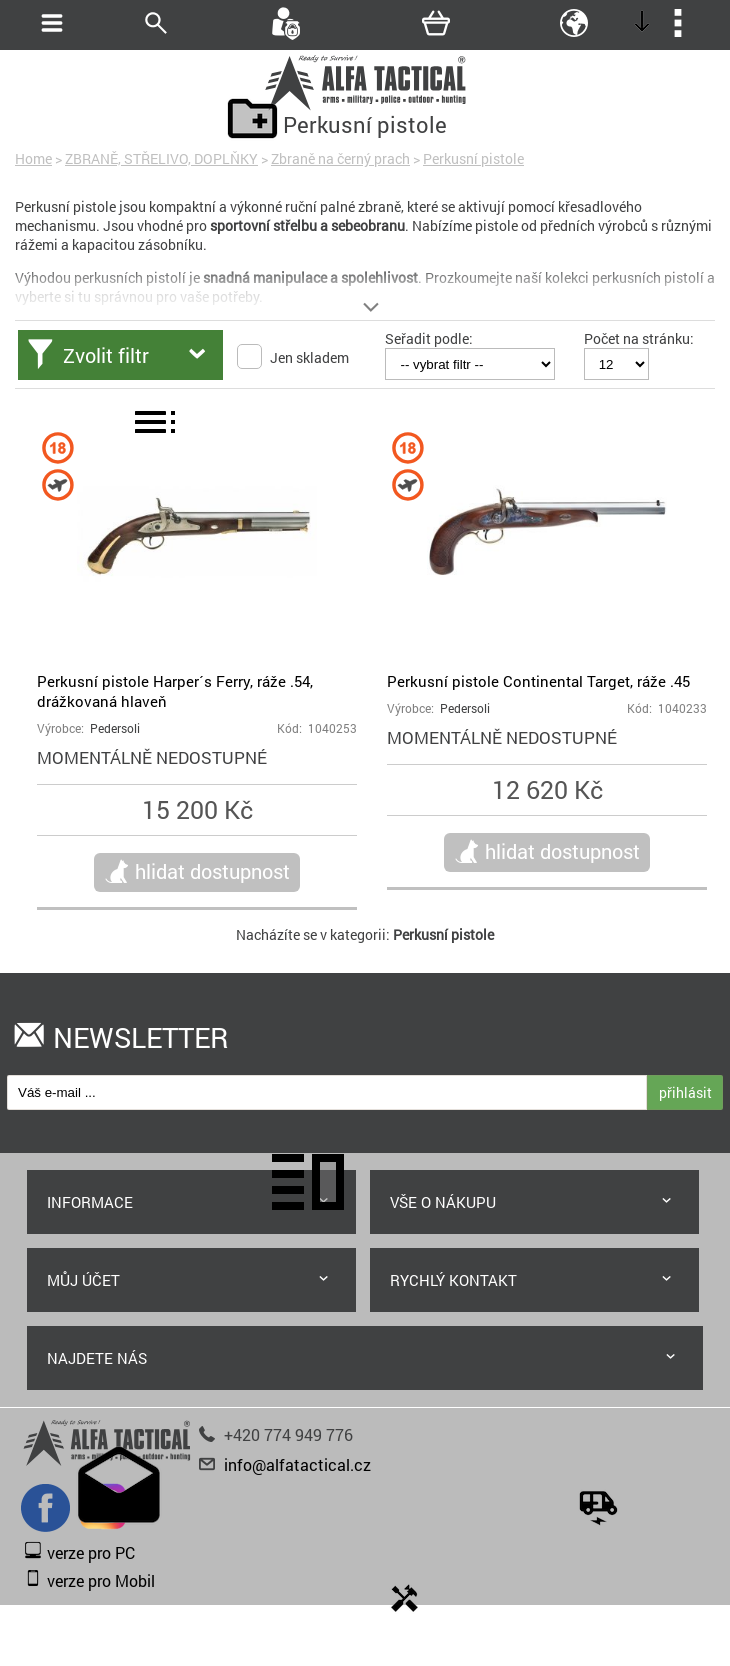 This screenshot has height=1666, width=730. Describe the element at coordinates (404, 1598) in the screenshot. I see `access tools and settings` at that location.